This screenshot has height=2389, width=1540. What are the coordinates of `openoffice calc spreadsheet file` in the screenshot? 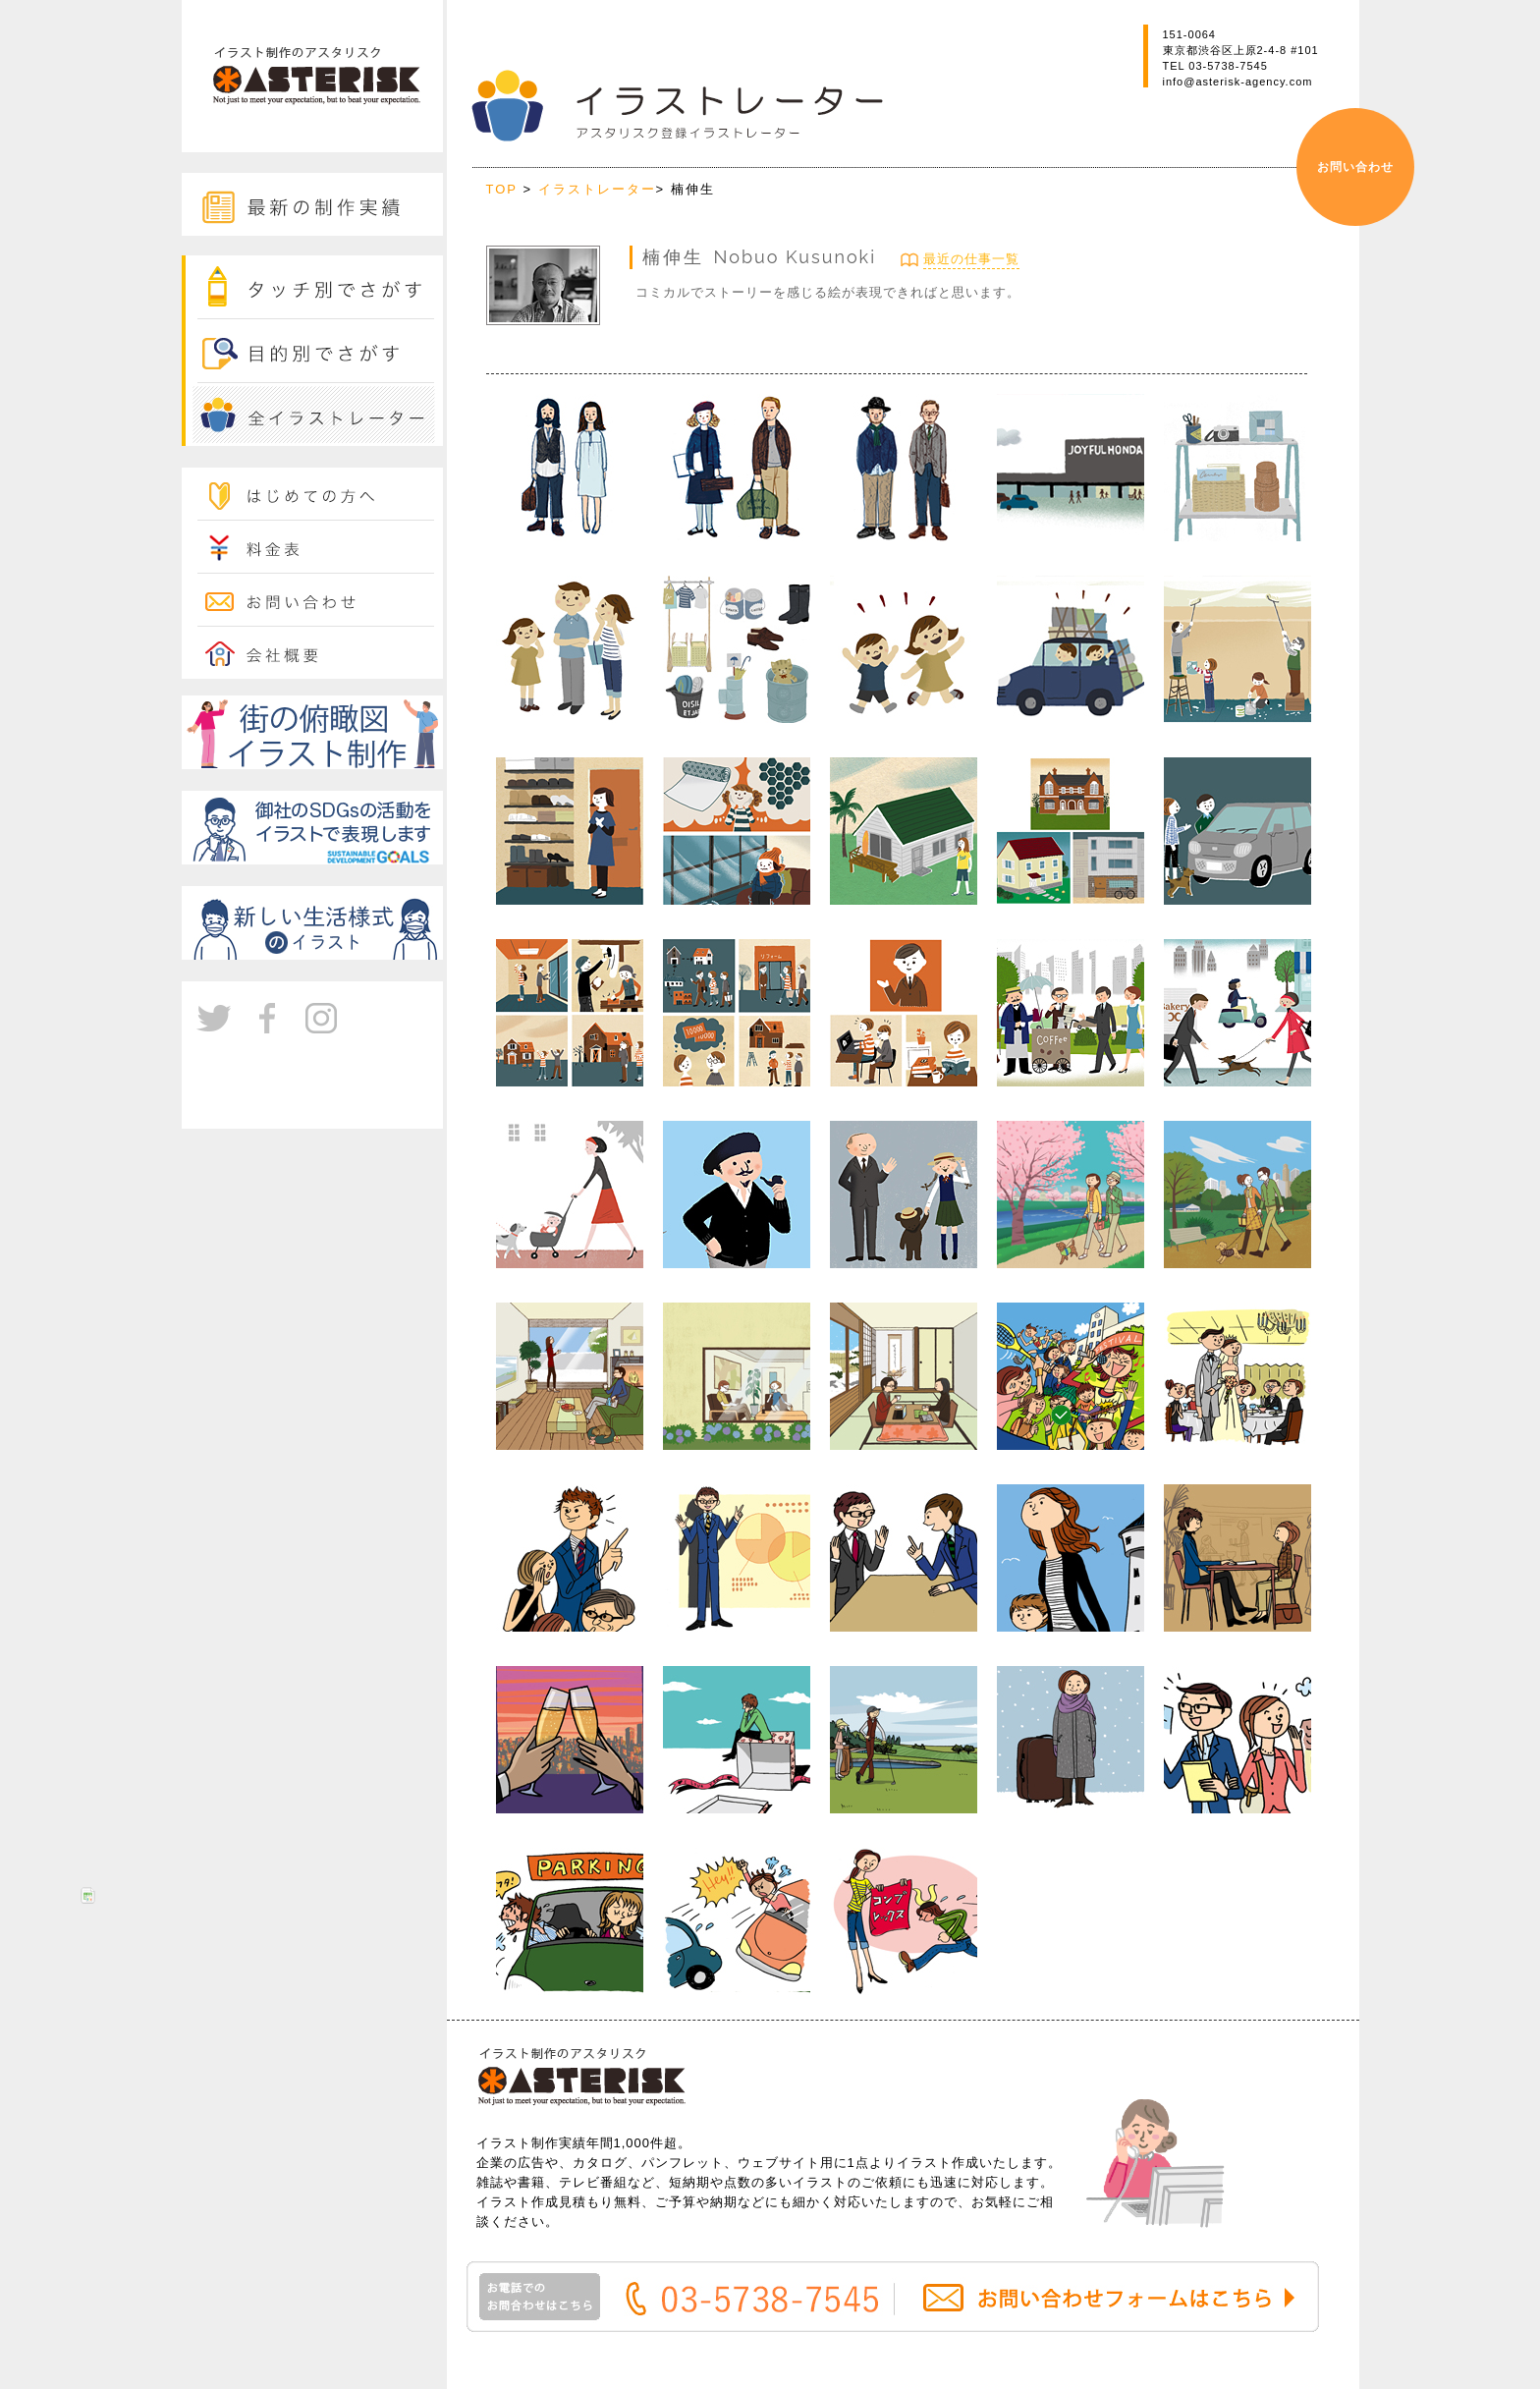 It's located at (87, 1895).